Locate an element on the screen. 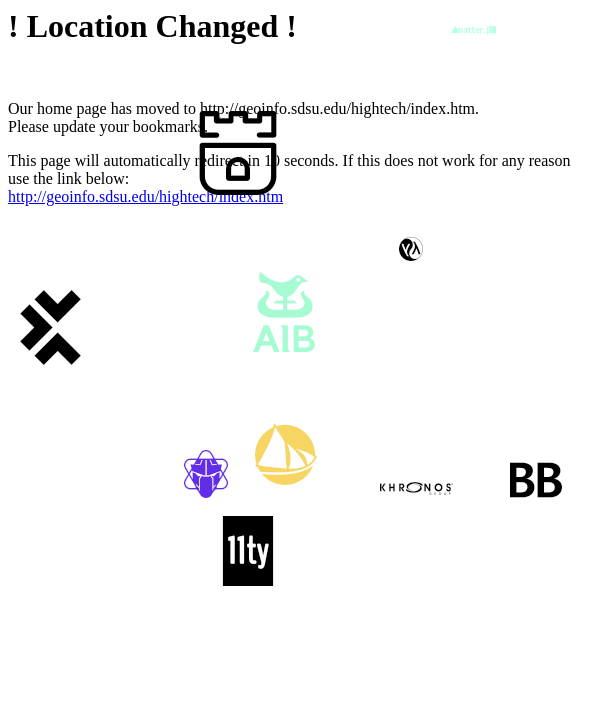 Image resolution: width=589 pixels, height=720 pixels. matter.js physics engine library logo is located at coordinates (473, 30).